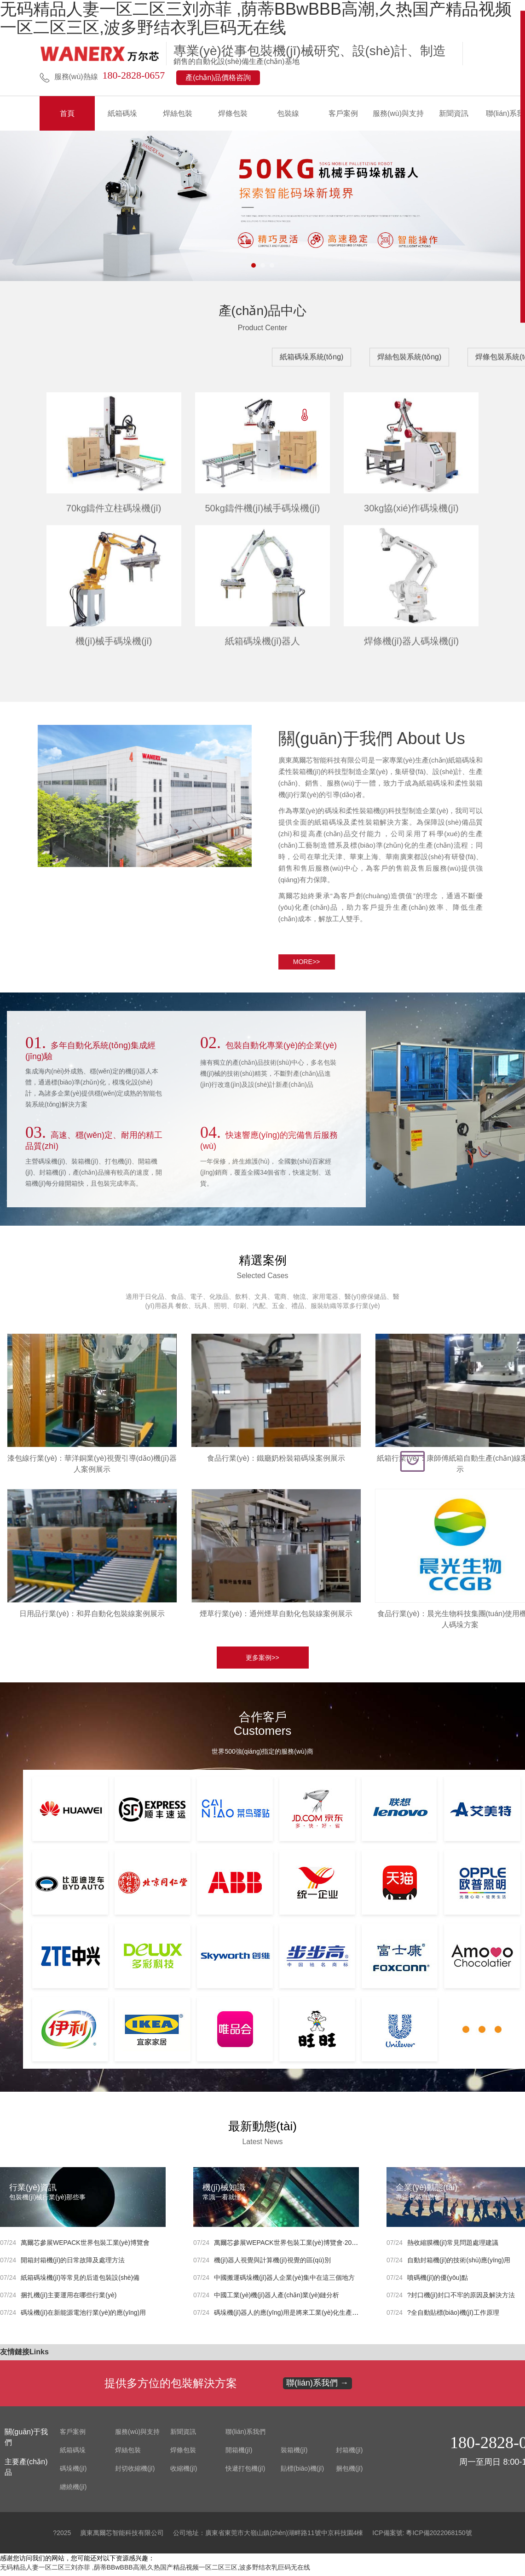  Describe the element at coordinates (305, 415) in the screenshot. I see `view current temperature` at that location.